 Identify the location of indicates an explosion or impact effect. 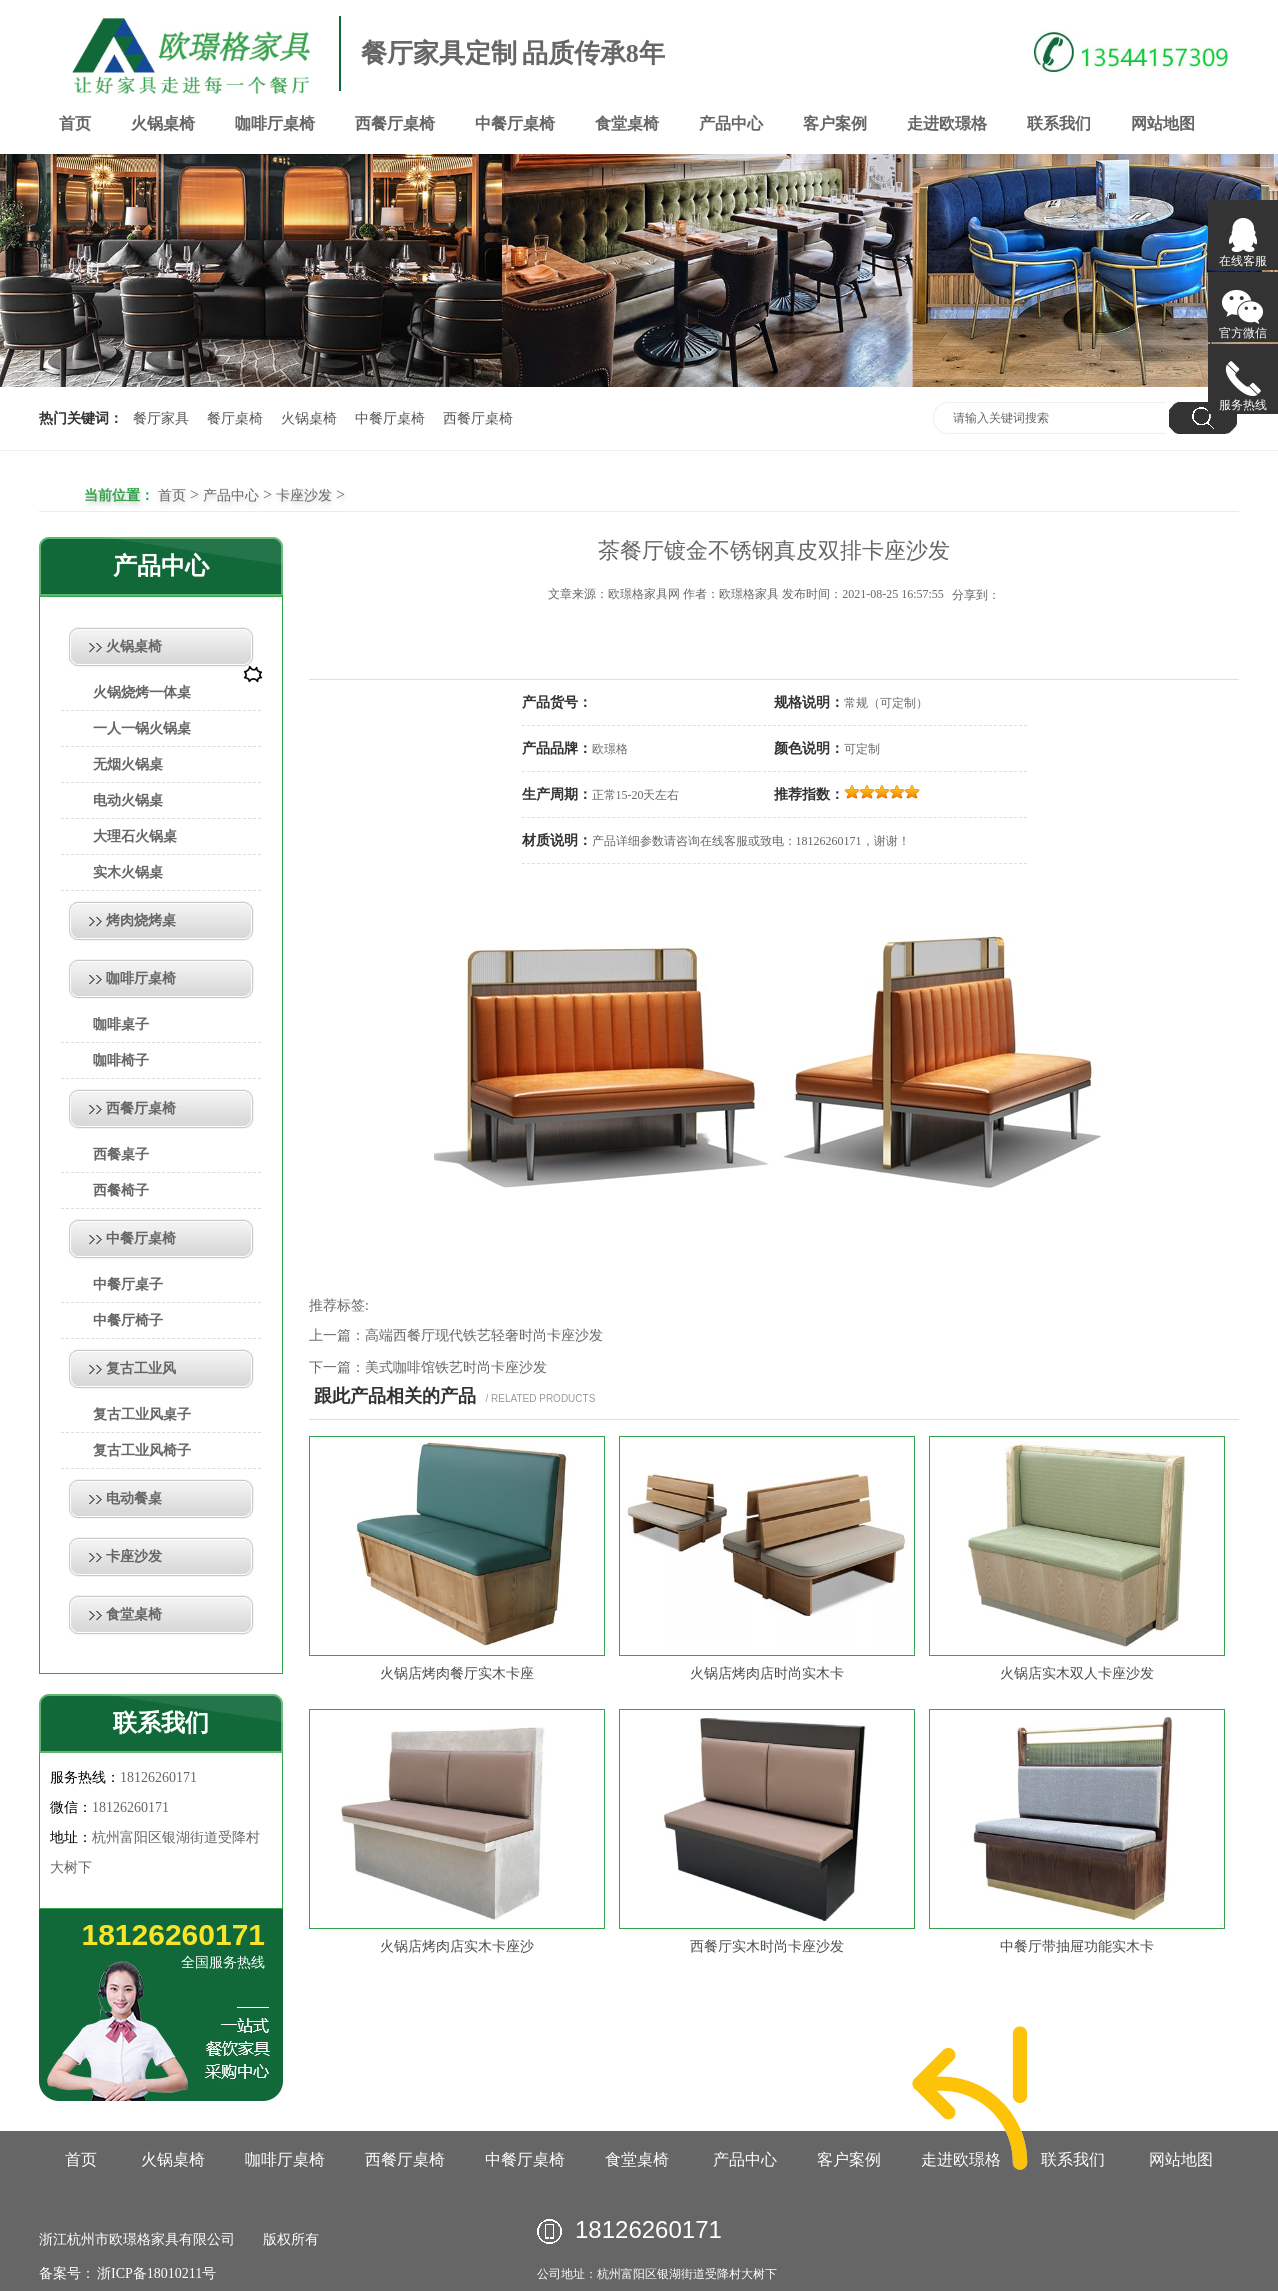
(253, 674).